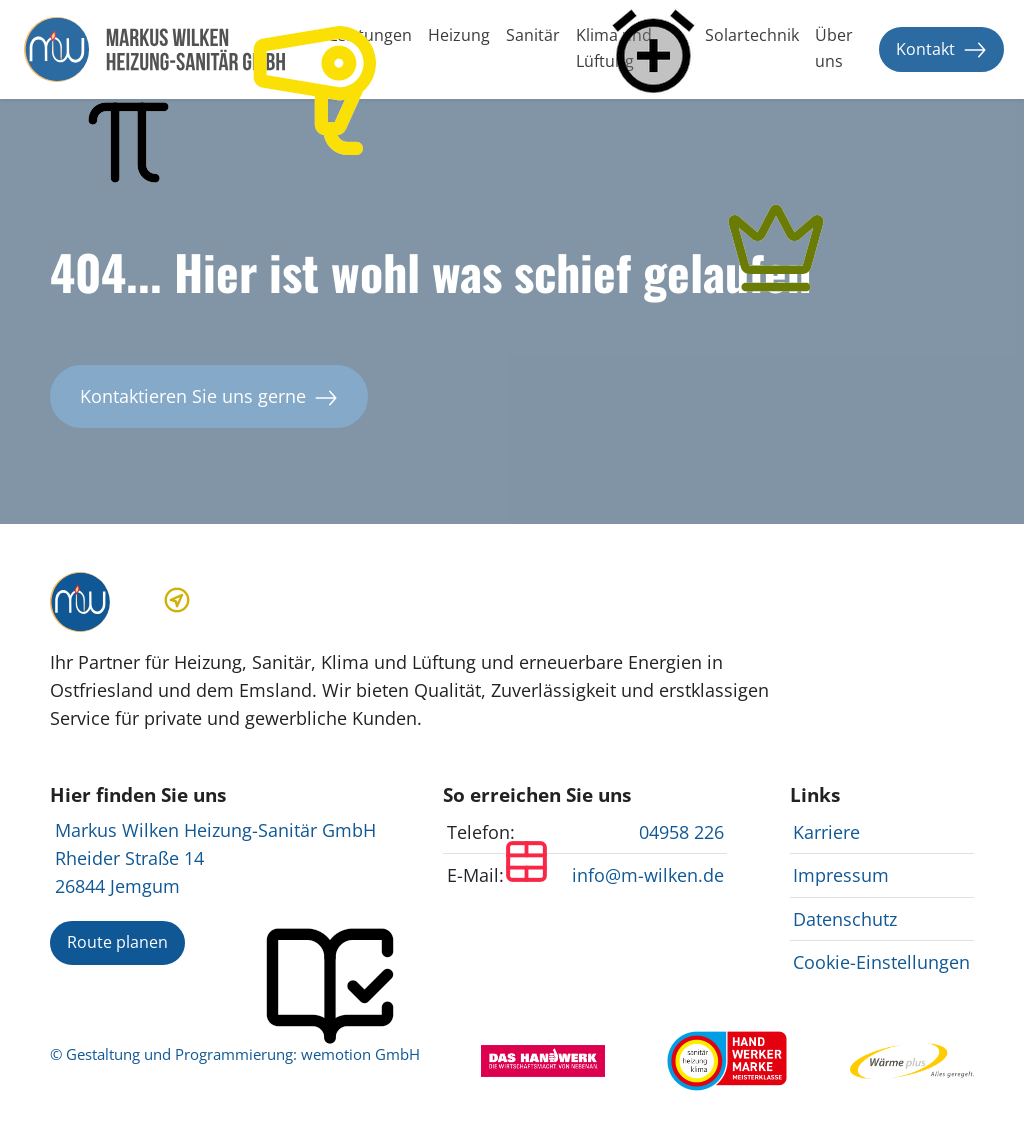  What do you see at coordinates (177, 600) in the screenshot?
I see `access current location services` at bounding box center [177, 600].